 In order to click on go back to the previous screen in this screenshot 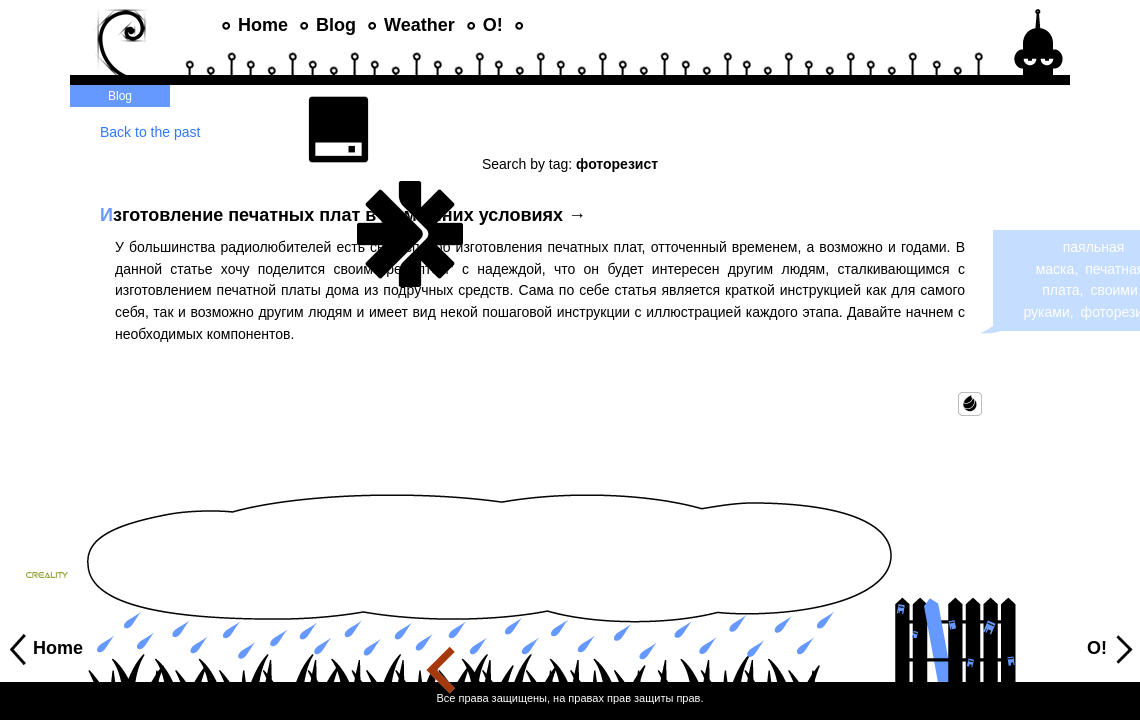, I will do `click(441, 670)`.